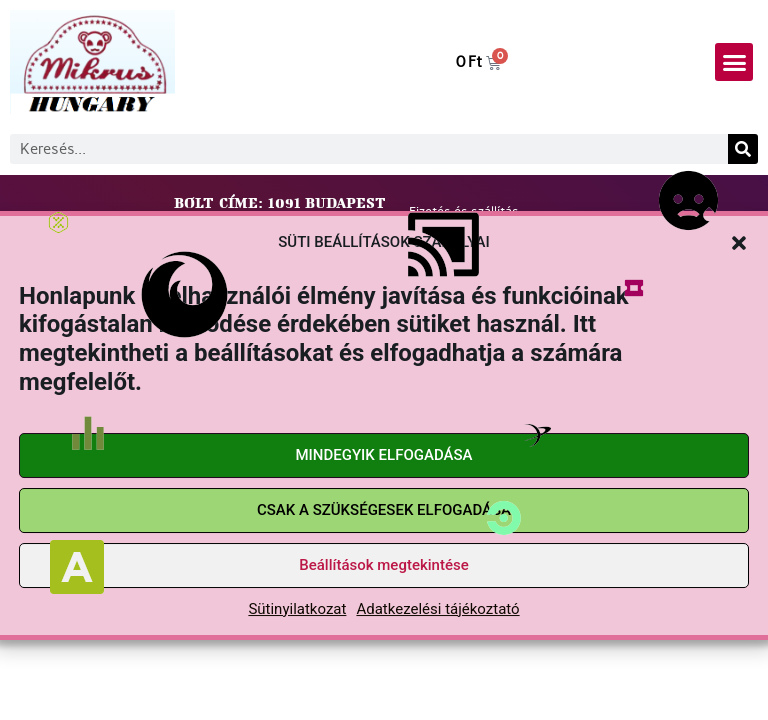 The height and width of the screenshot is (720, 768). Describe the element at coordinates (88, 434) in the screenshot. I see `view analytics or statistics` at that location.